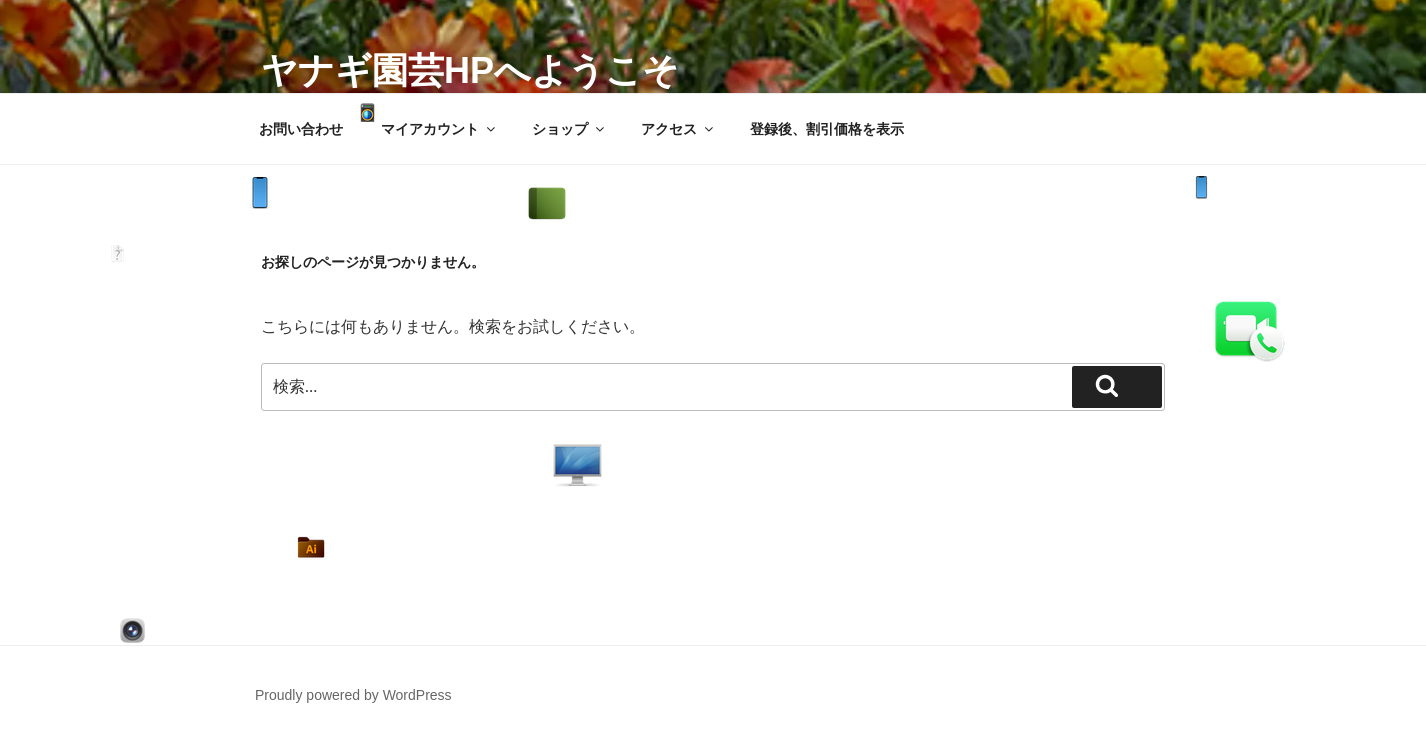  I want to click on open the camera app, so click(132, 630).